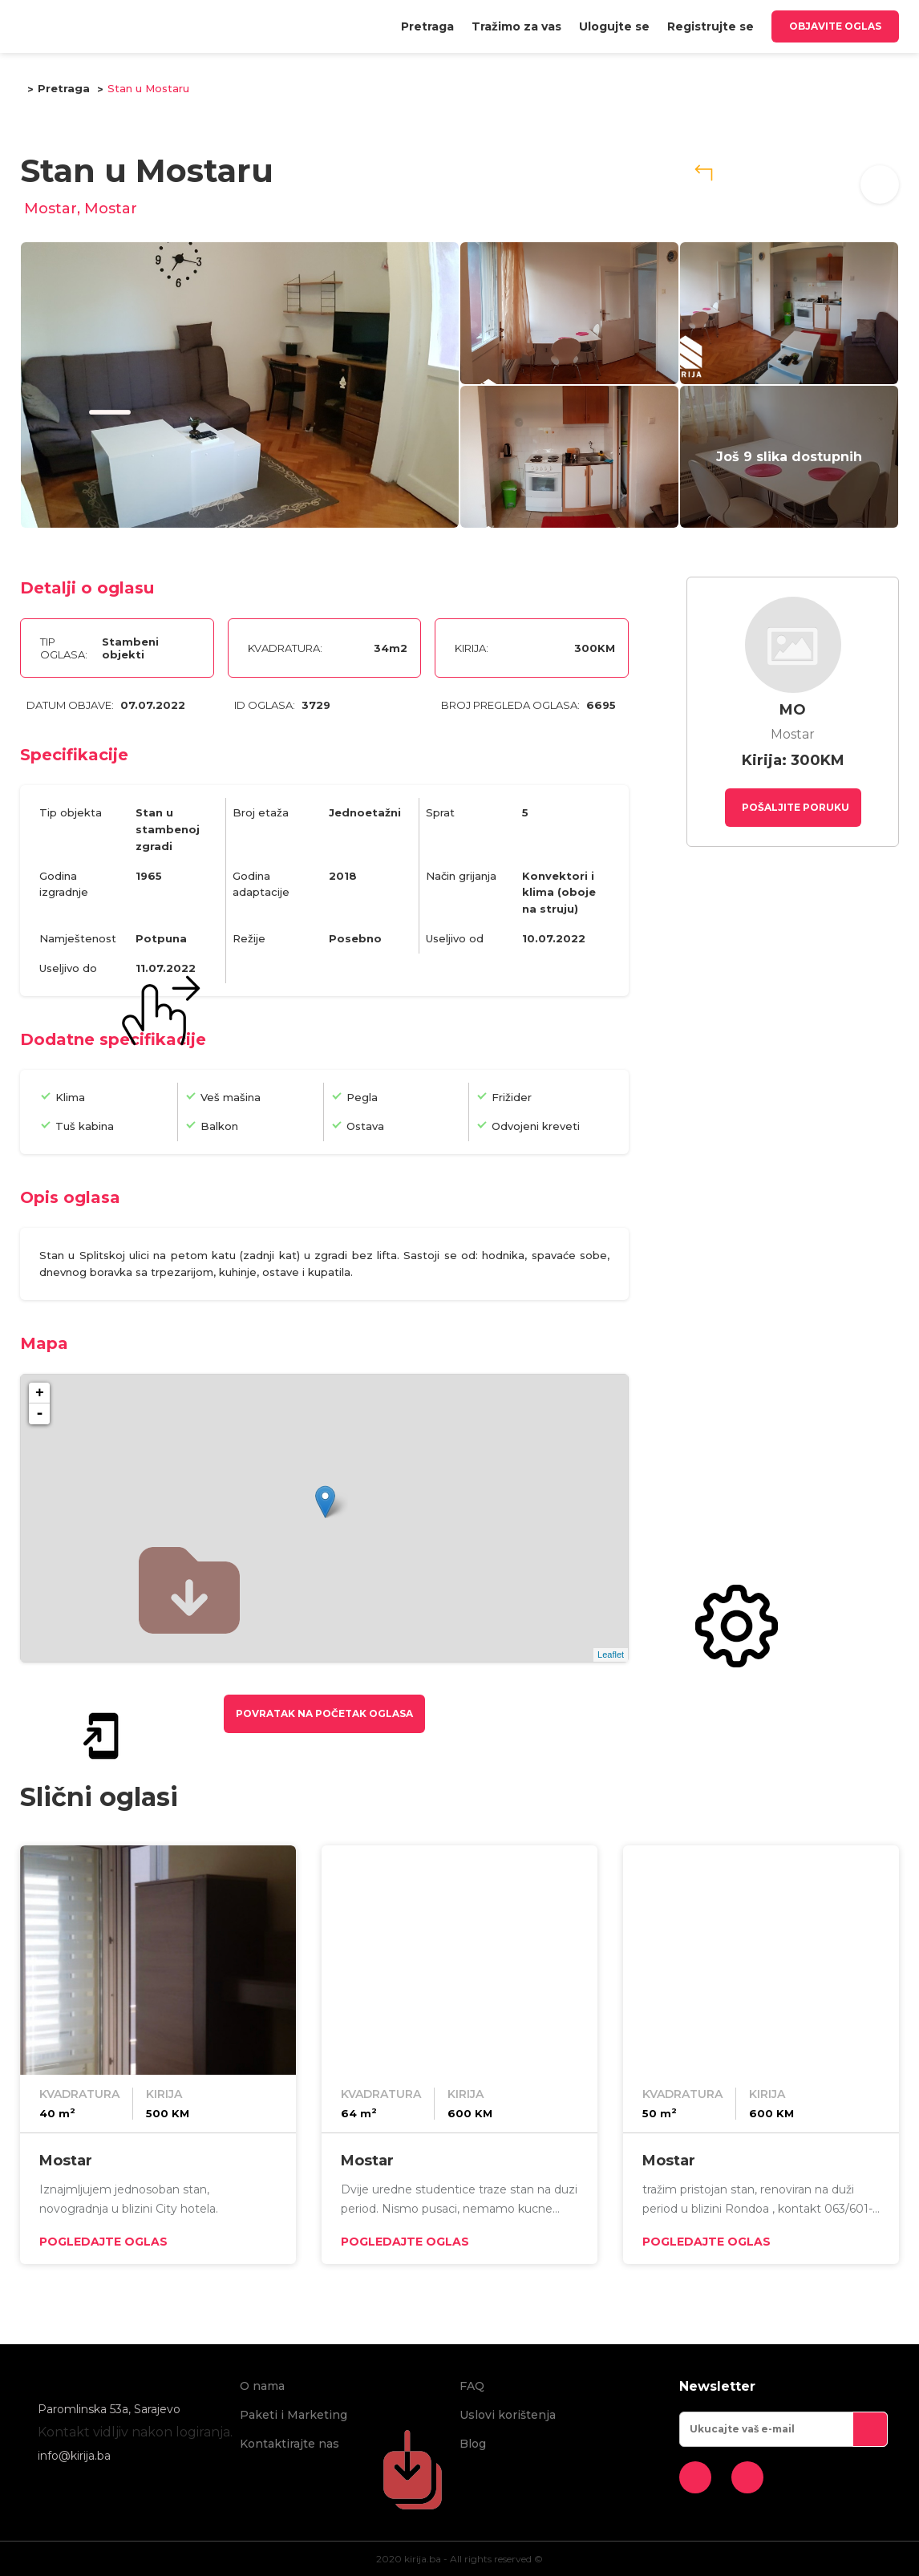  What do you see at coordinates (736, 1626) in the screenshot?
I see `access settings or preferences` at bounding box center [736, 1626].